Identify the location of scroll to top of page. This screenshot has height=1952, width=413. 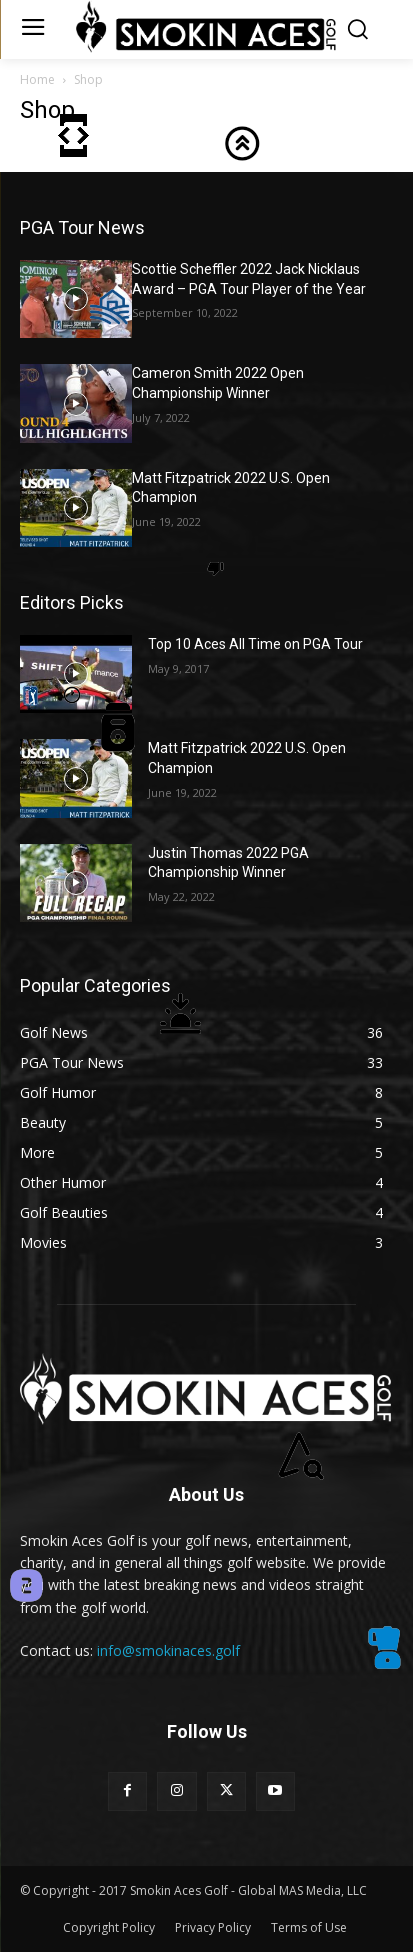
(242, 143).